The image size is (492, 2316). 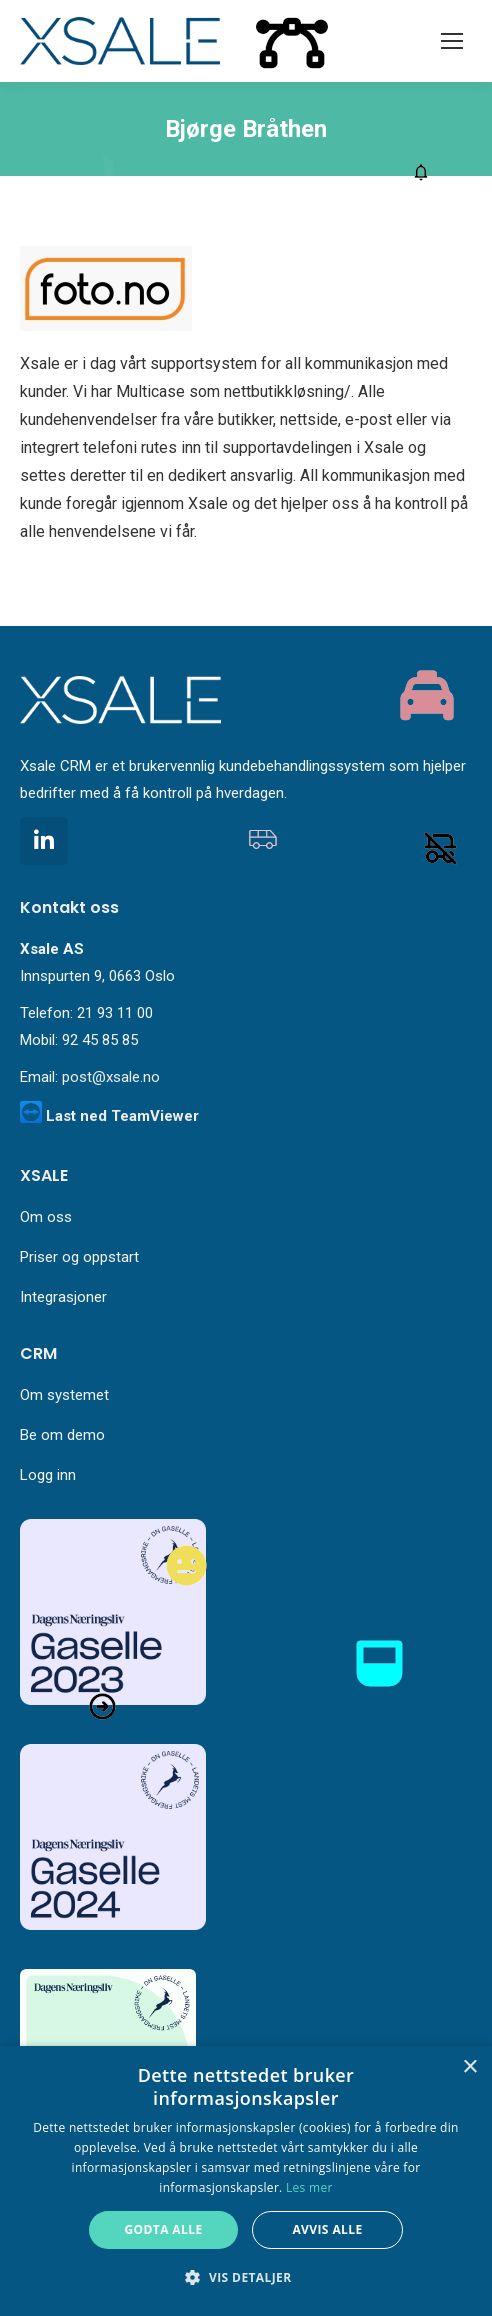 I want to click on track delivery or shipping status, so click(x=262, y=839).